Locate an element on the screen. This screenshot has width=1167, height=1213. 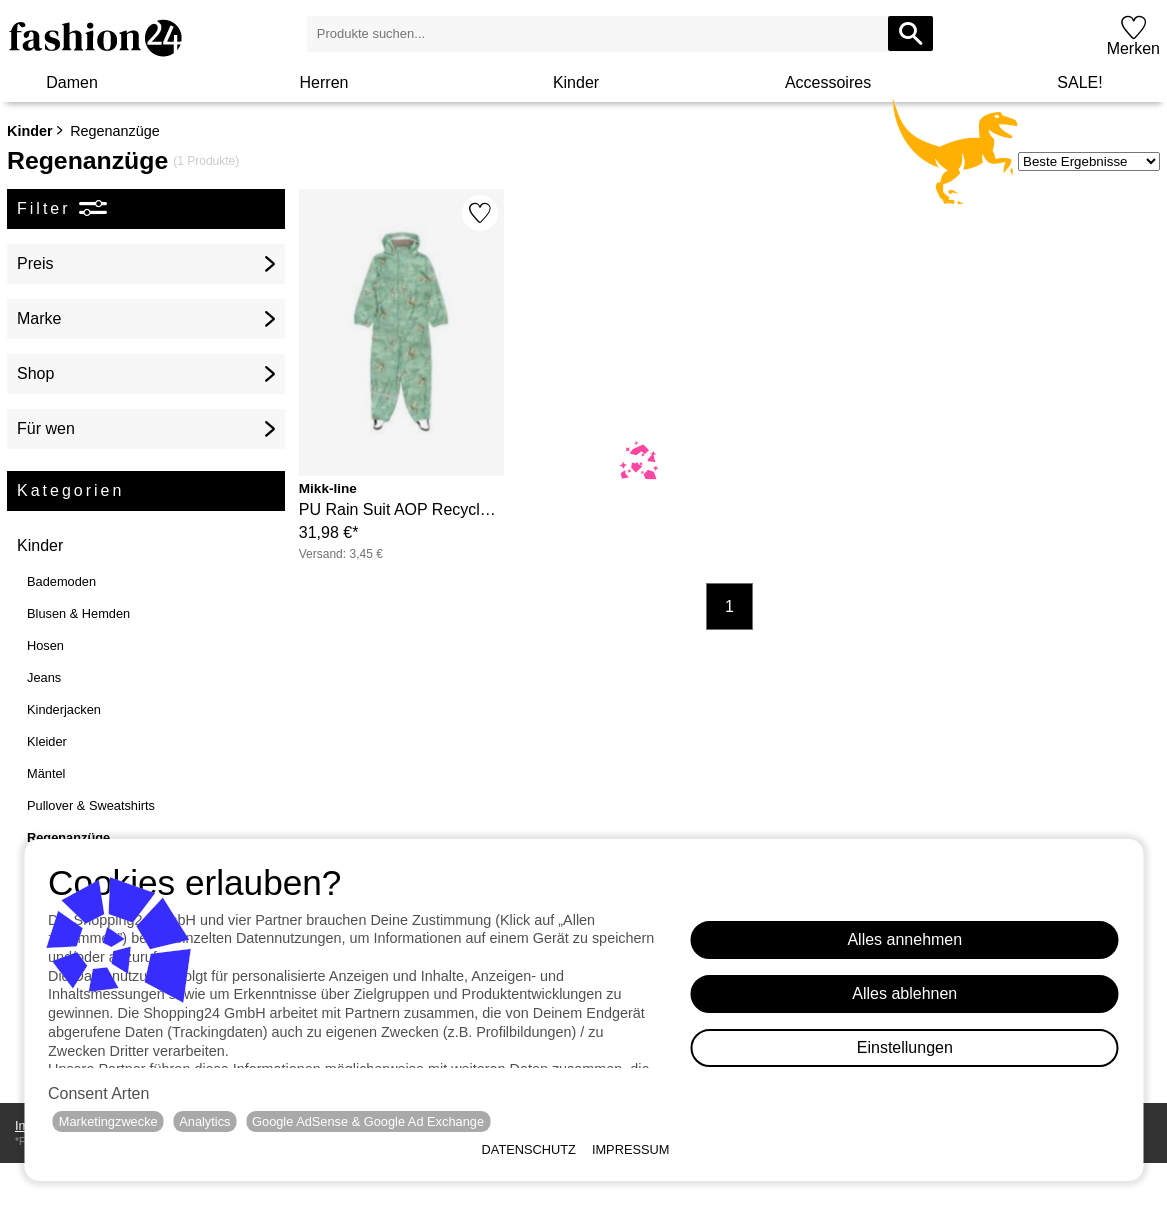
decorative shell or fossil collectible item is located at coordinates (120, 940).